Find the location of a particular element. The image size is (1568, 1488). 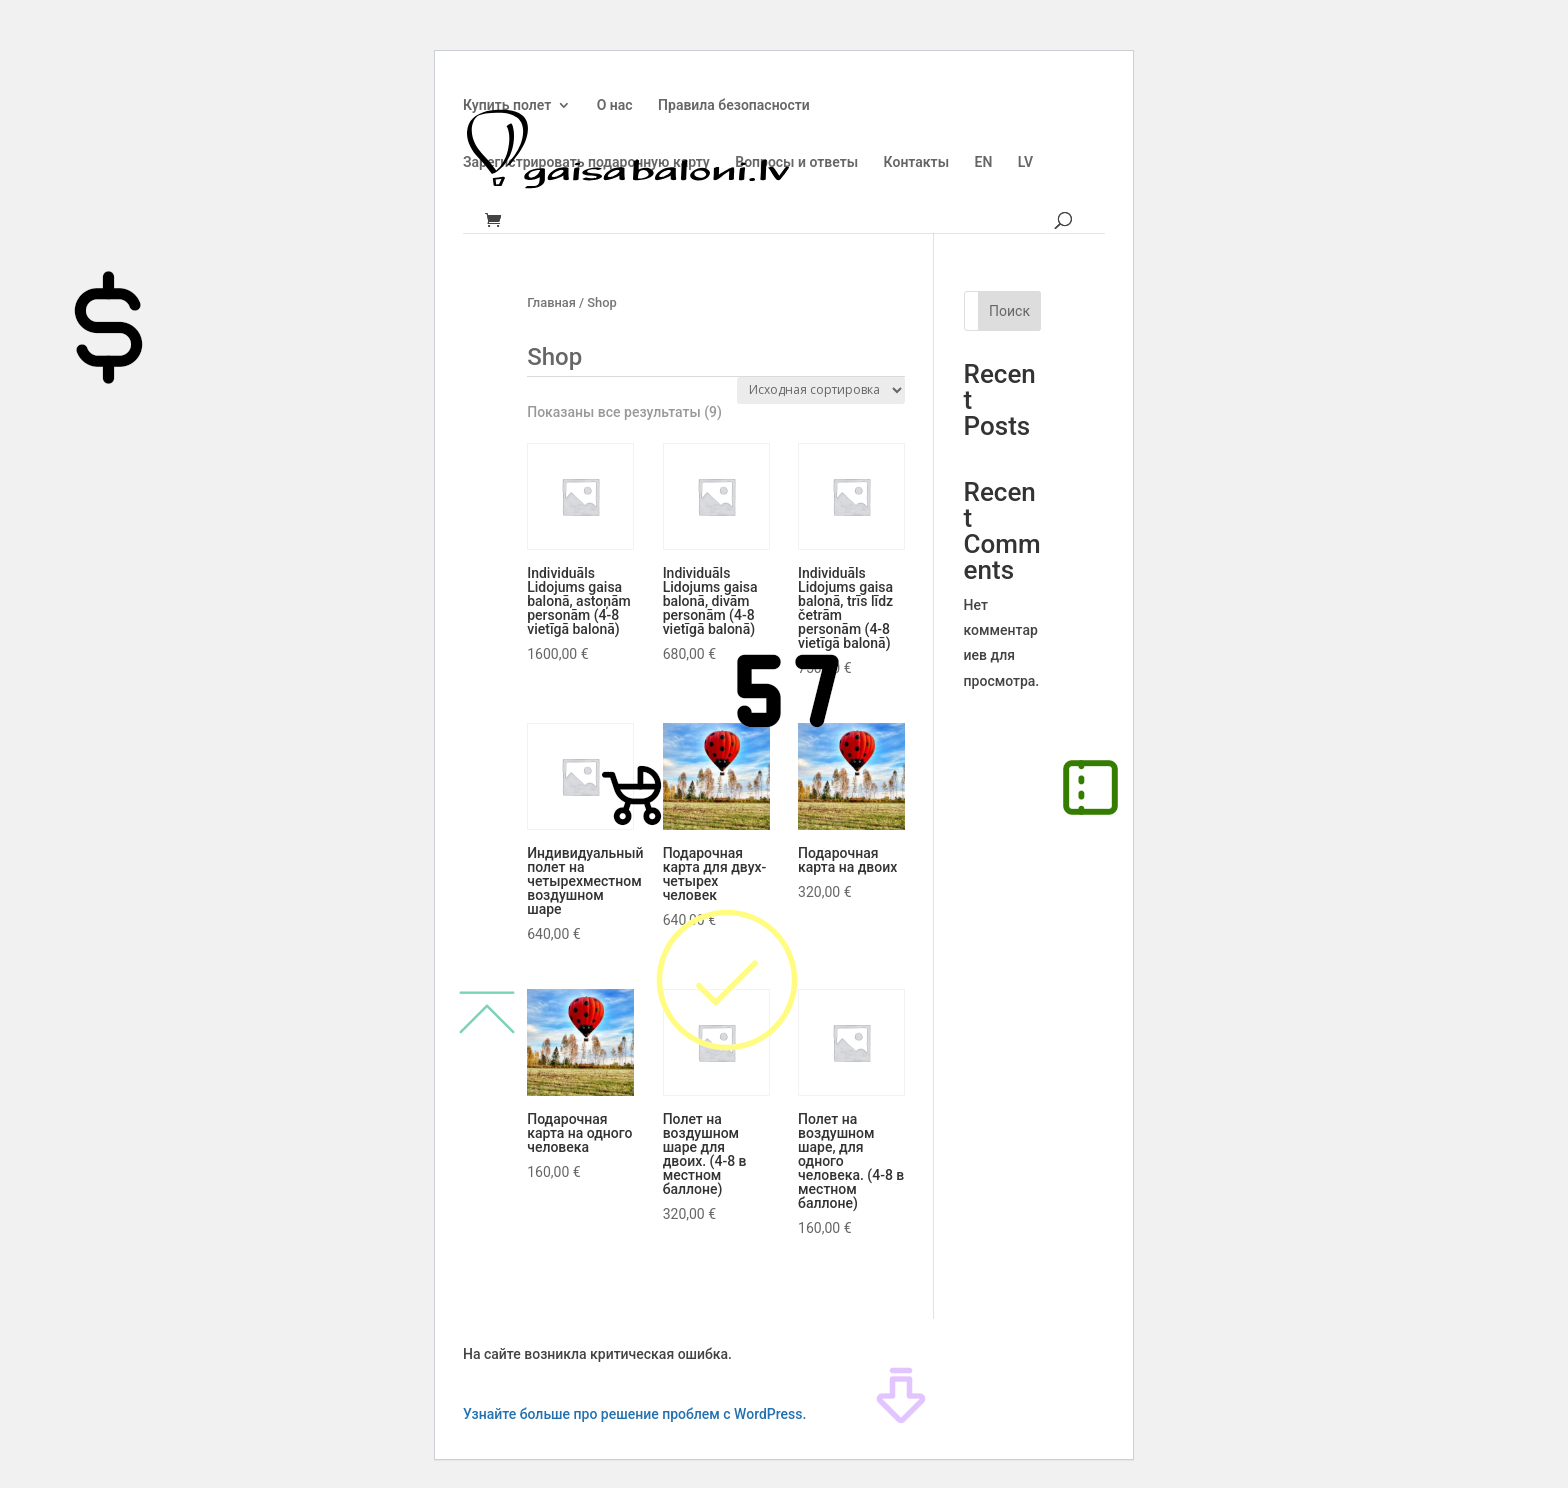

indicates item number 57 in a list or sequence is located at coordinates (788, 691).